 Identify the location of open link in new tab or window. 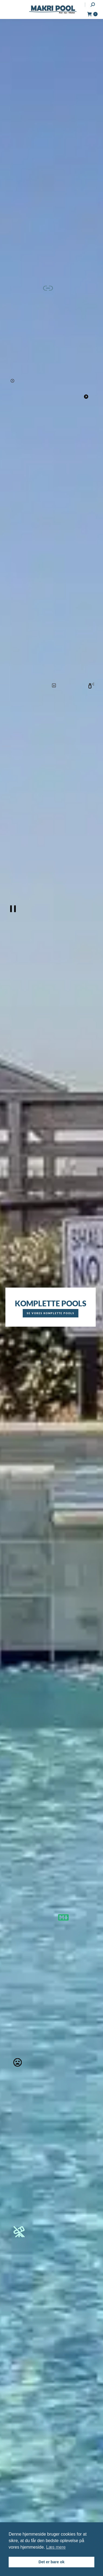
(86, 396).